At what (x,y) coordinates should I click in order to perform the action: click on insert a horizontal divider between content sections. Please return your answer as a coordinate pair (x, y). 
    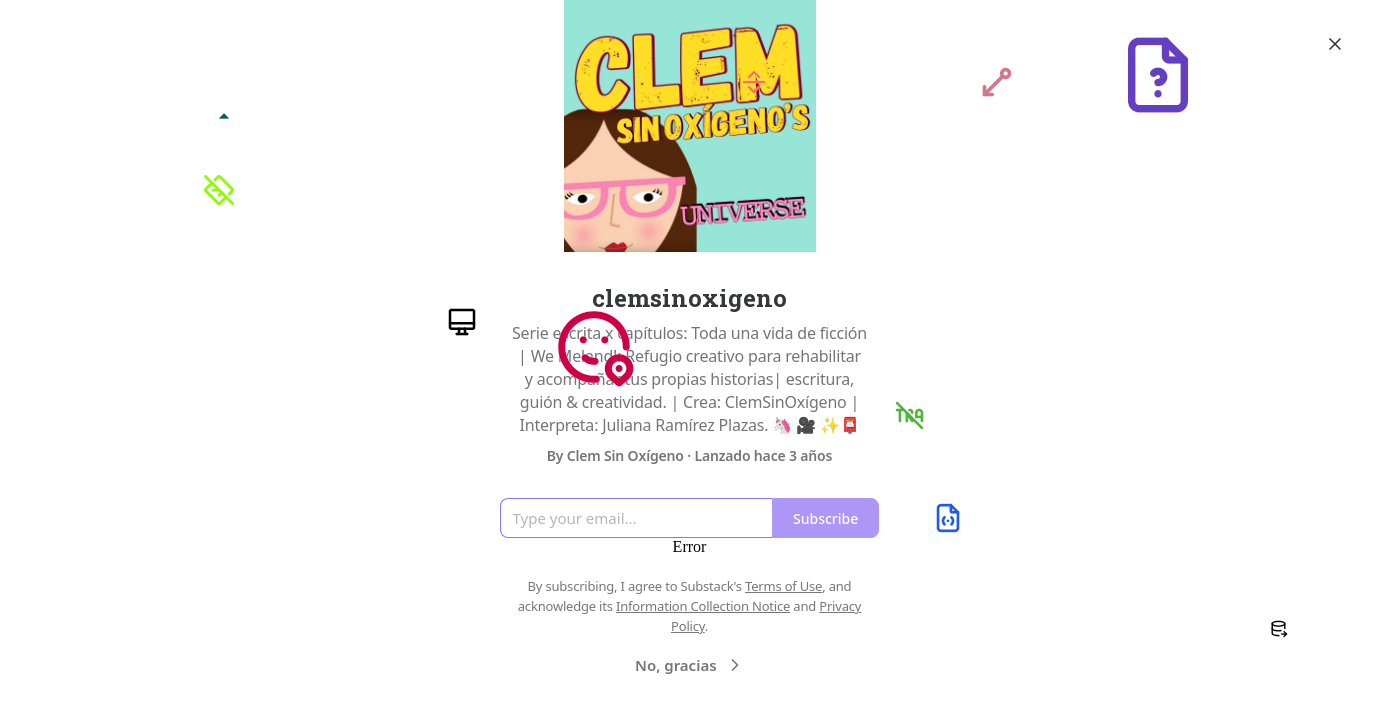
    Looking at the image, I should click on (754, 82).